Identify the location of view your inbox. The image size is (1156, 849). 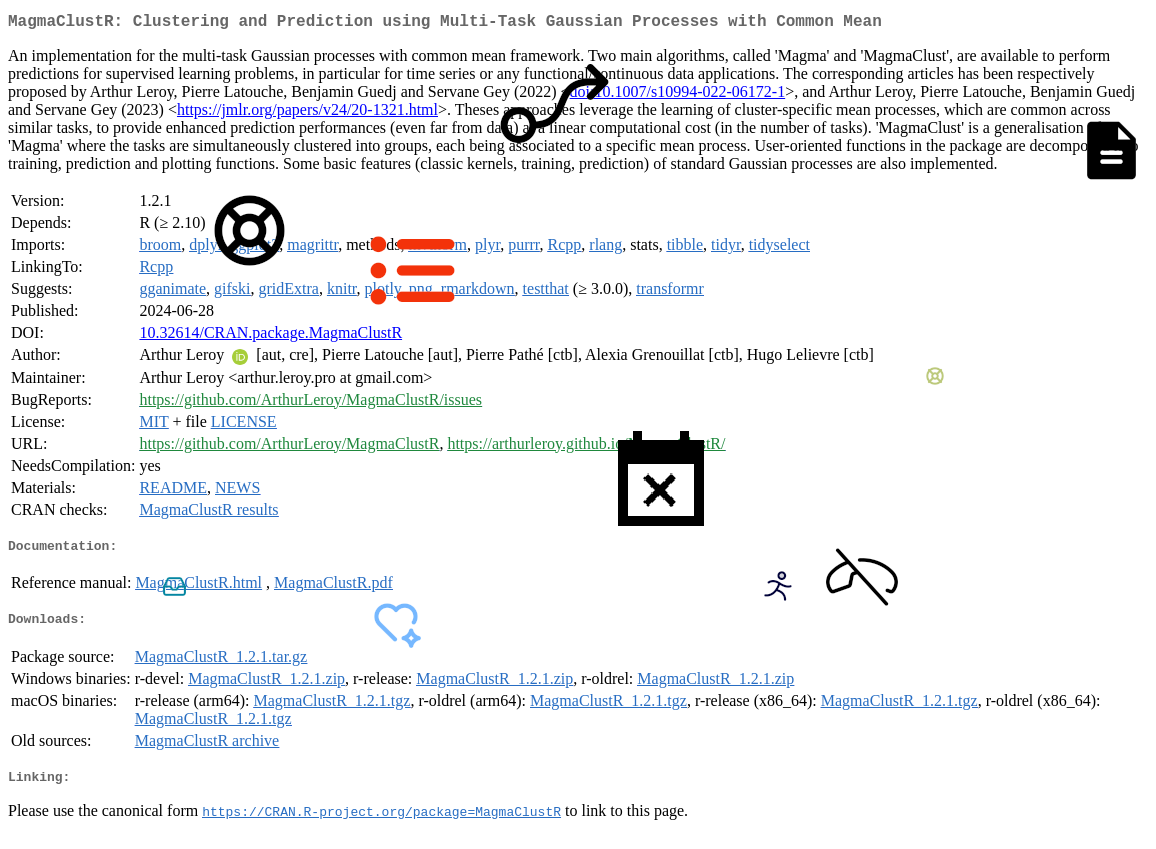
(174, 586).